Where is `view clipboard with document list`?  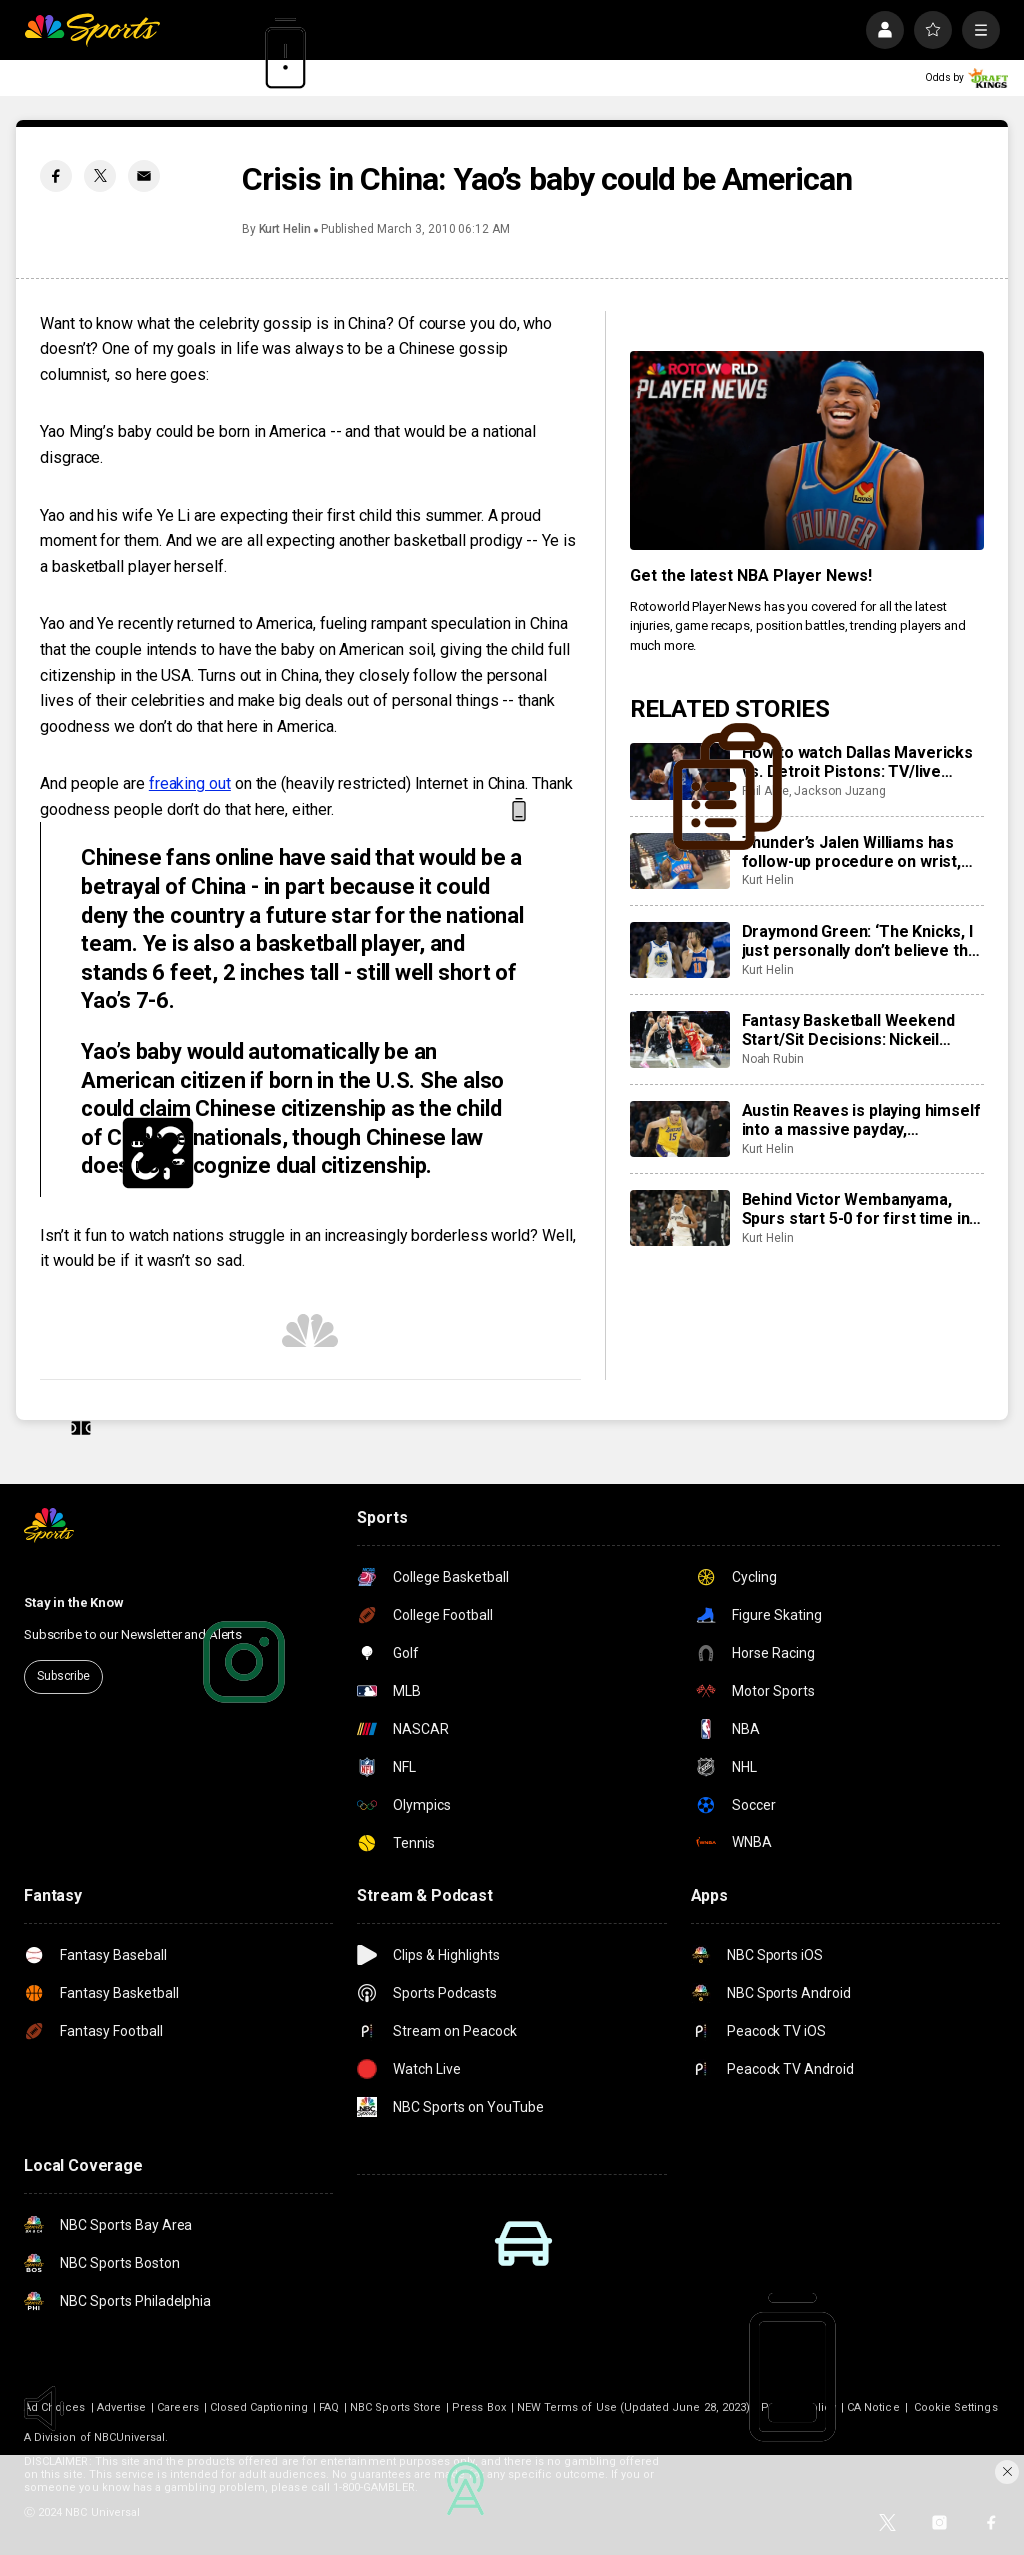 view clipboard with document list is located at coordinates (727, 786).